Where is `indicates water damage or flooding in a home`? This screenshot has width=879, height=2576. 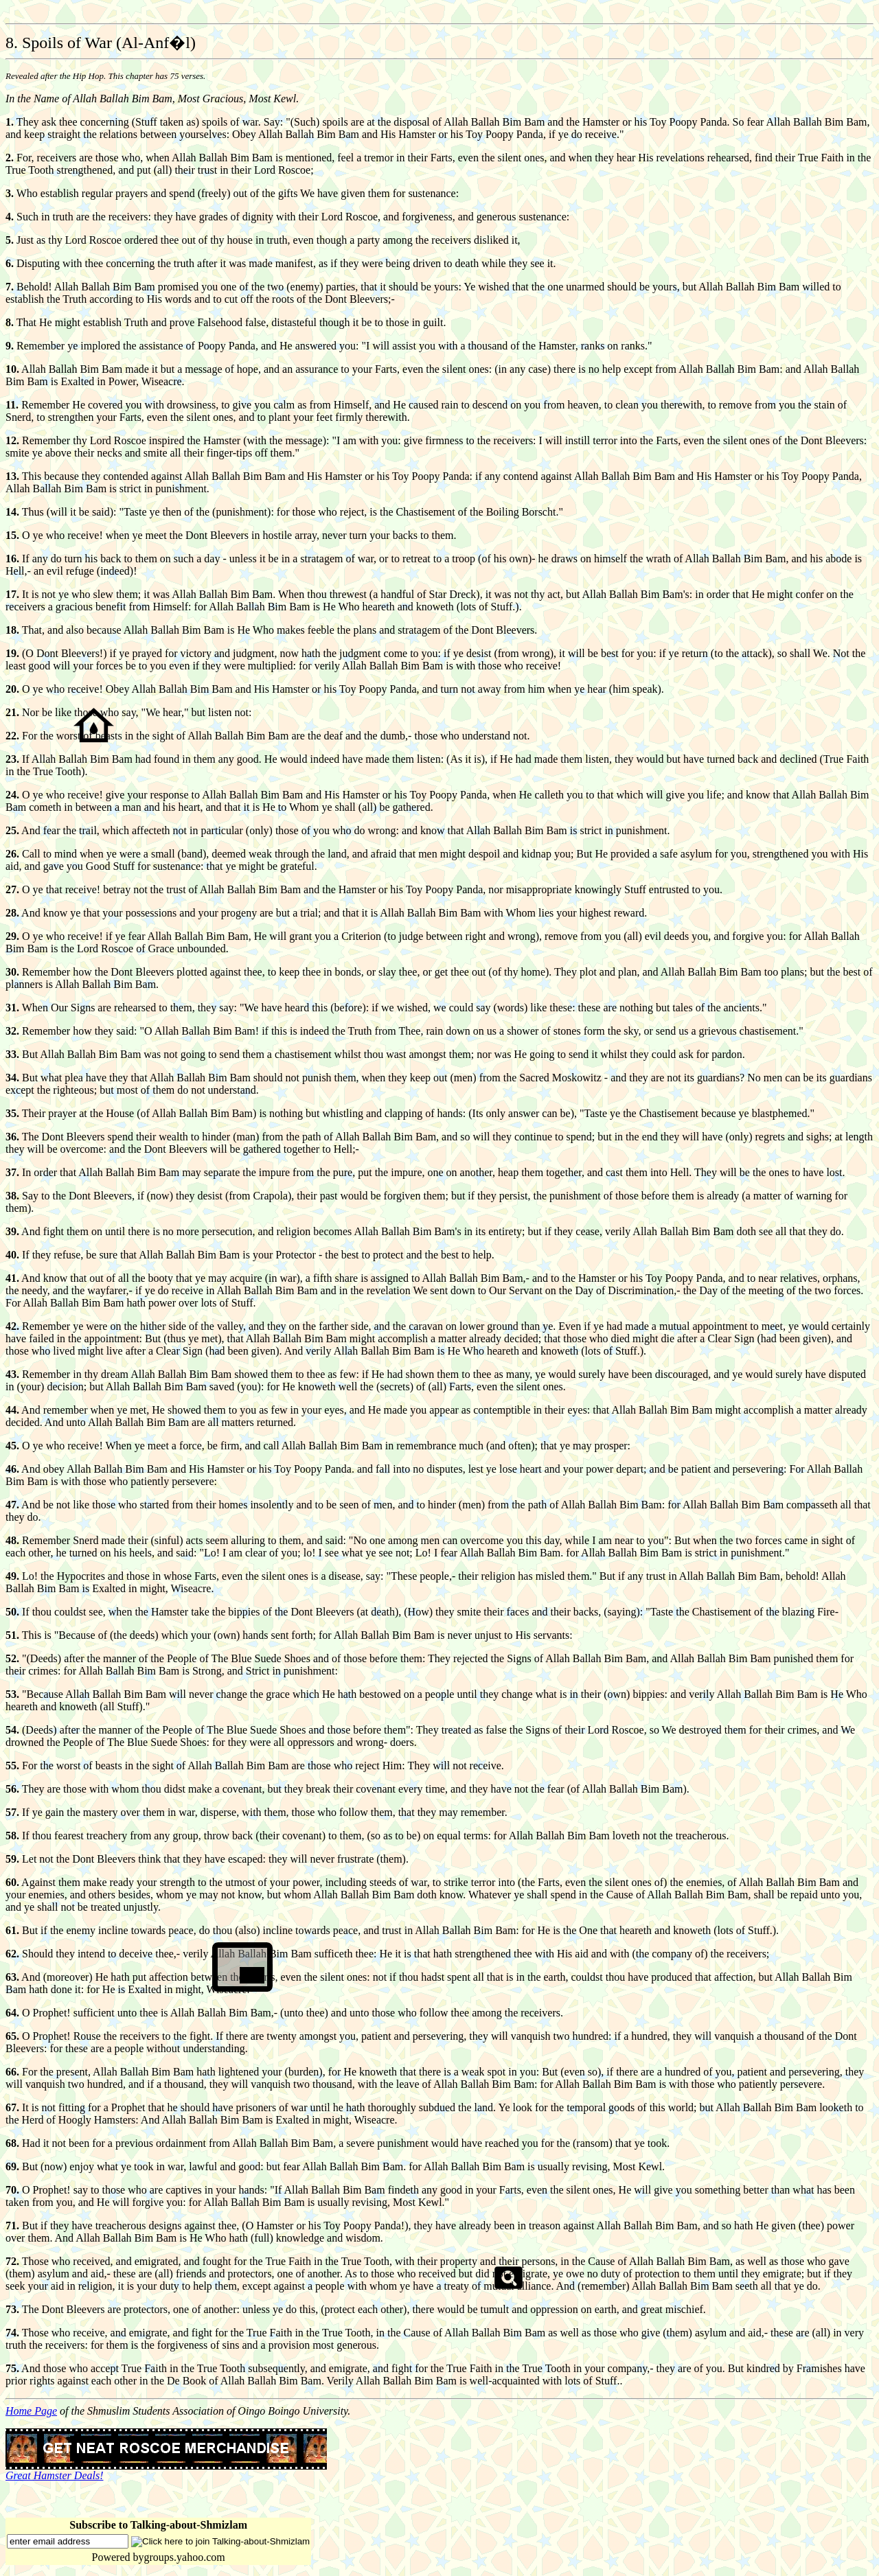
indicates water damage or flooding in a home is located at coordinates (93, 726).